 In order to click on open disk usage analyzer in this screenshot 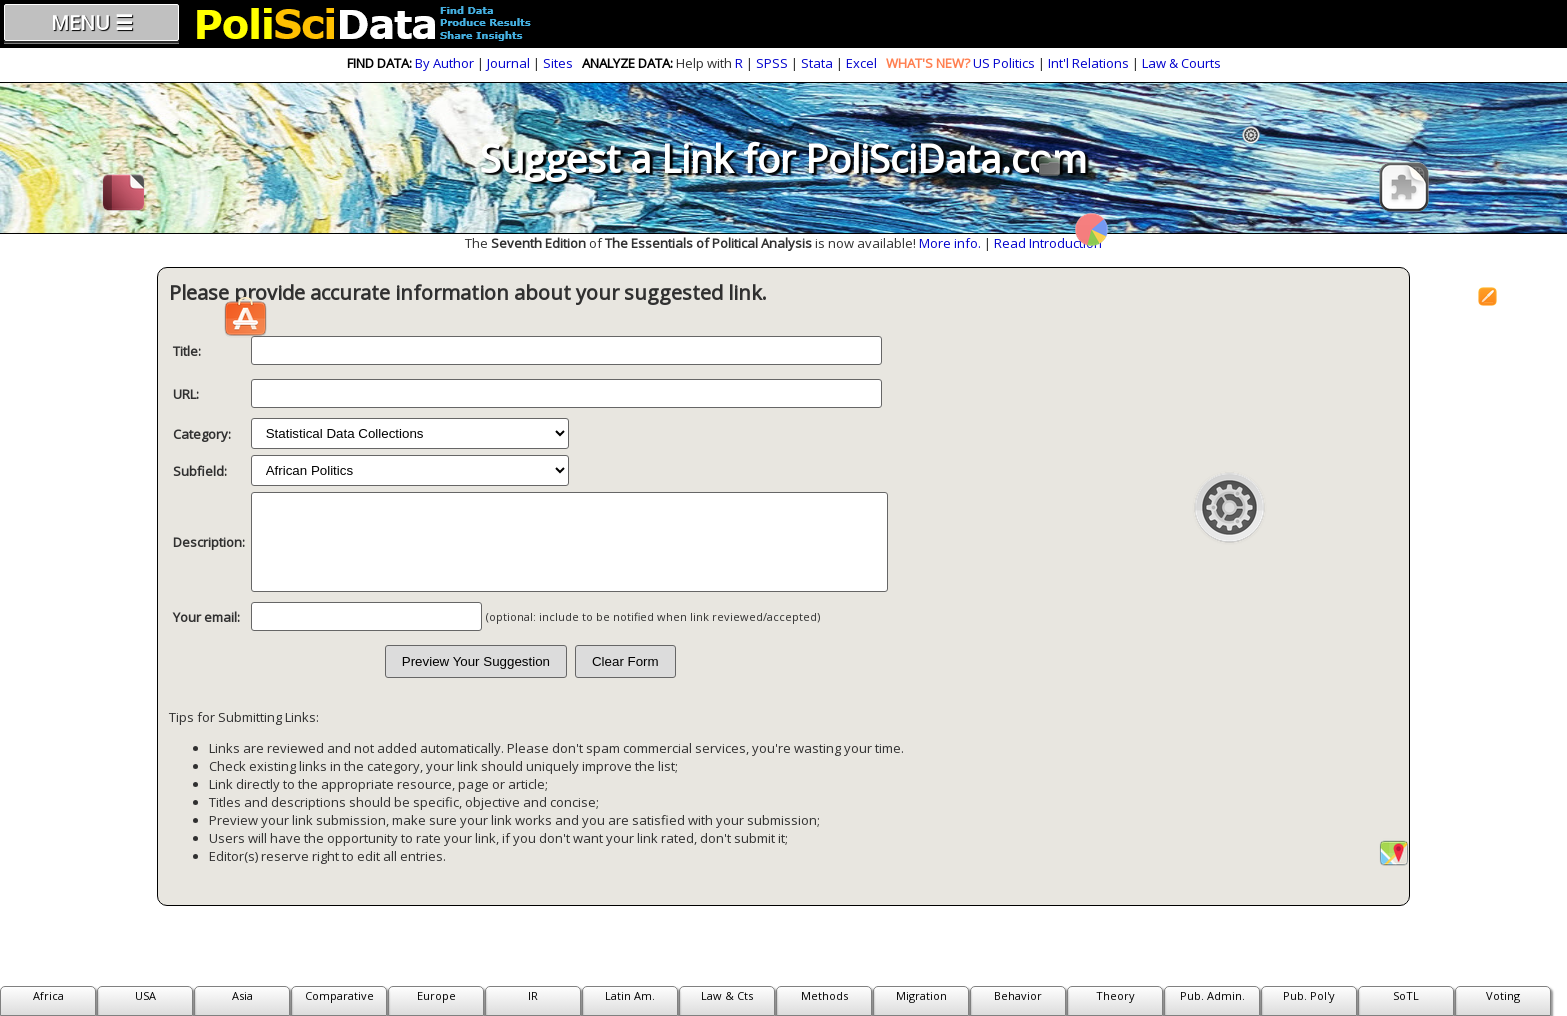, I will do `click(1091, 229)`.